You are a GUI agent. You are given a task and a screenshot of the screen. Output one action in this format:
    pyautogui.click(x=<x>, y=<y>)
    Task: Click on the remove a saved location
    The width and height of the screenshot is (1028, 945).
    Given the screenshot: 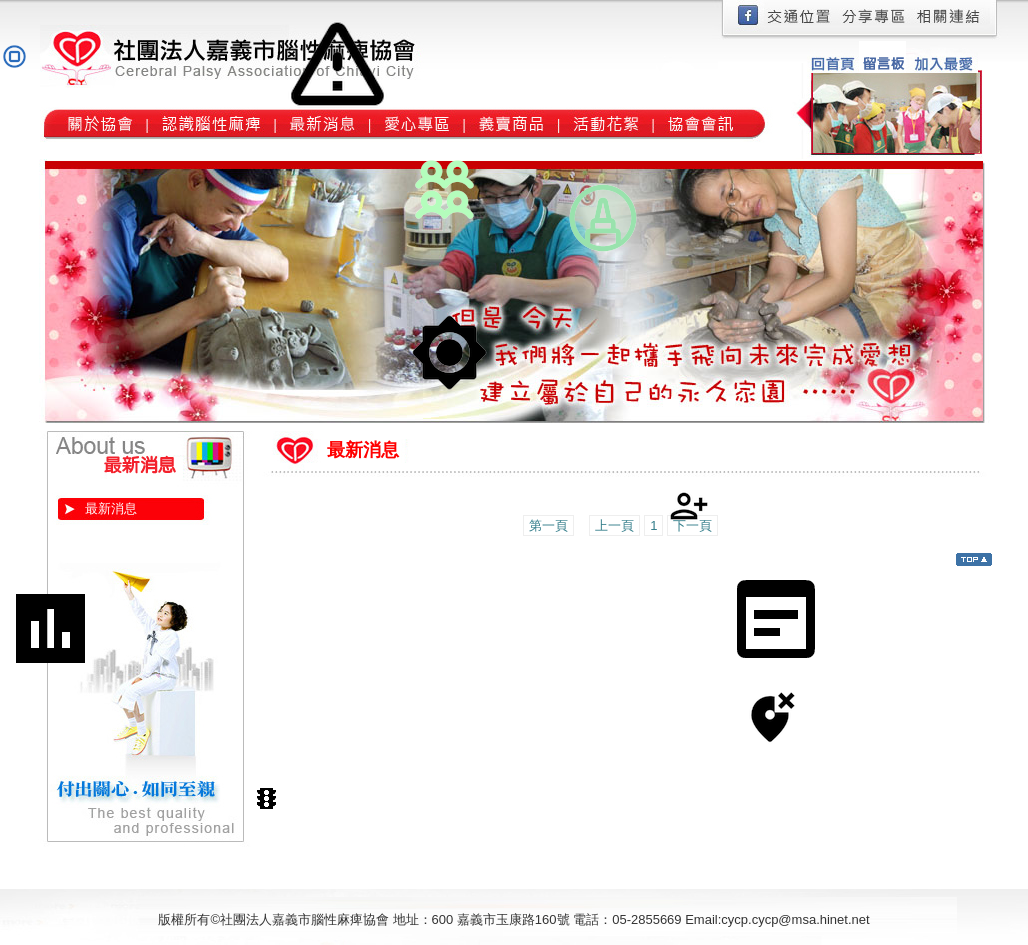 What is the action you would take?
    pyautogui.click(x=770, y=717)
    